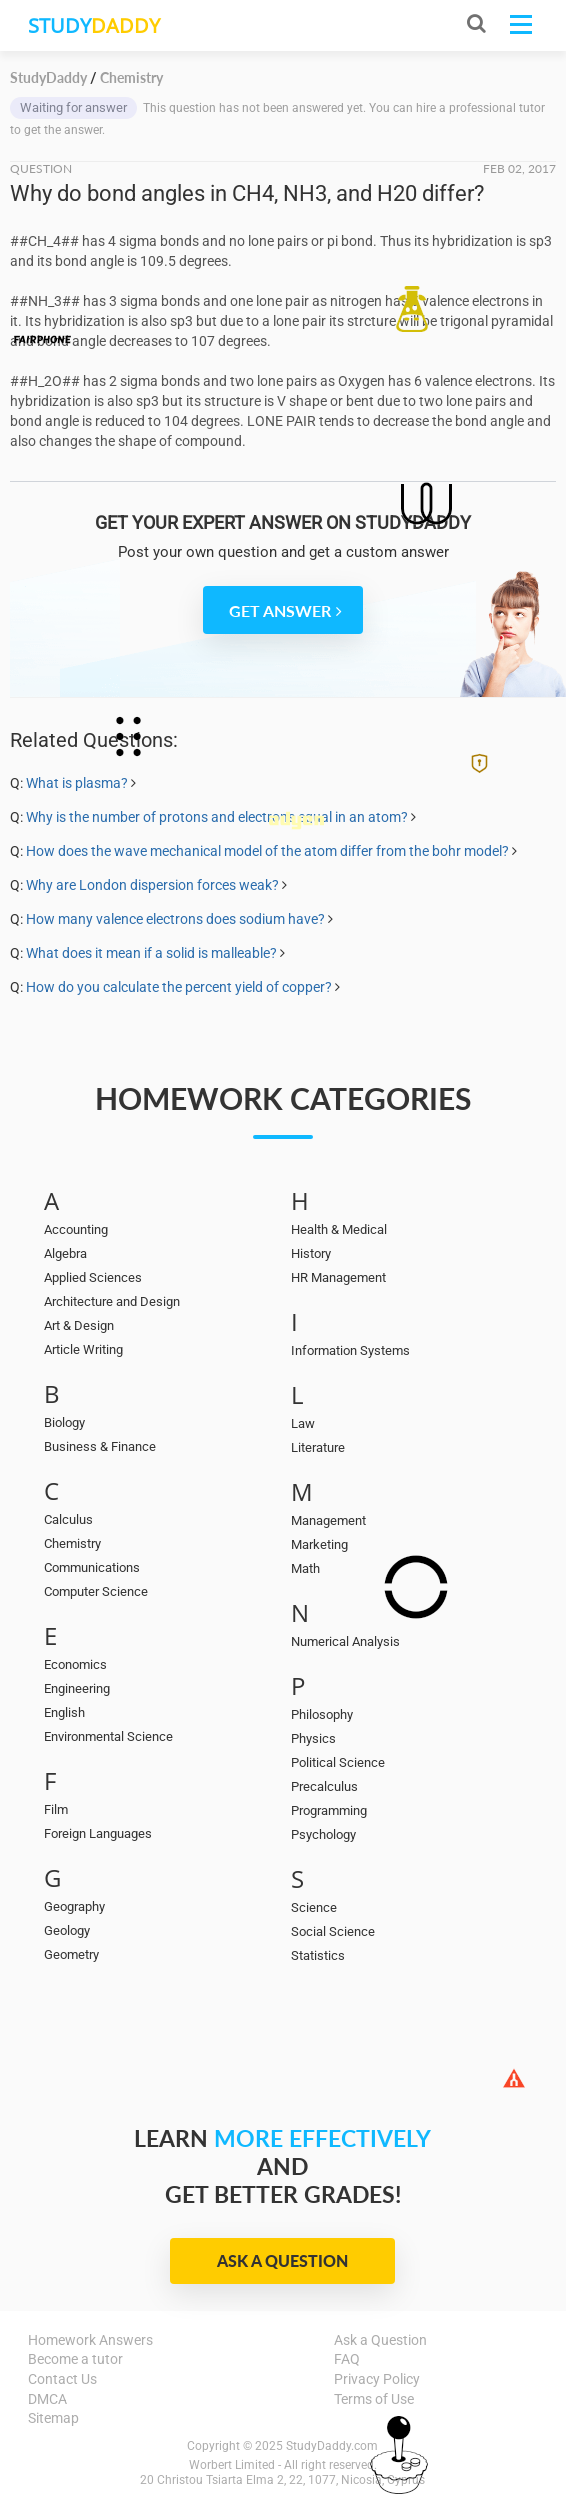 This screenshot has width=566, height=2497. What do you see at coordinates (426, 503) in the screenshot?
I see `open wire messaging app` at bounding box center [426, 503].